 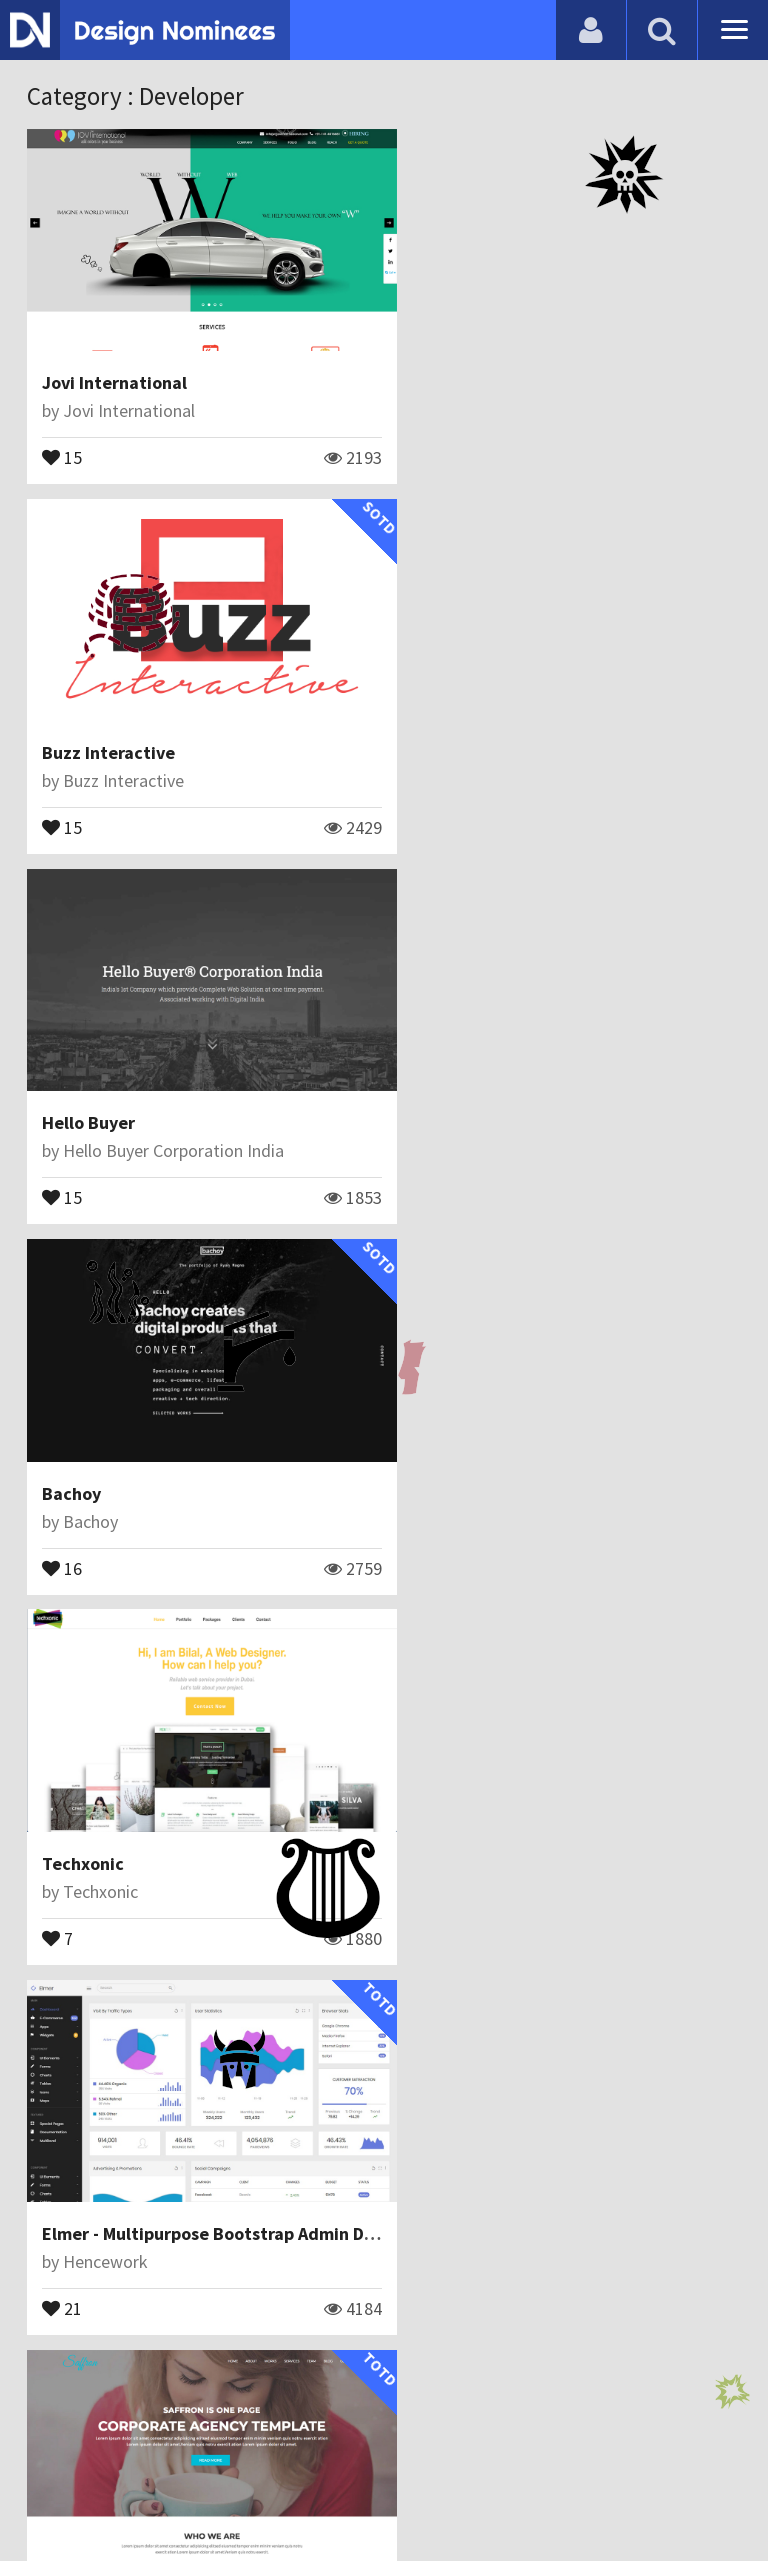 I want to click on indicates aquatic or underwater environment, so click(x=118, y=1292).